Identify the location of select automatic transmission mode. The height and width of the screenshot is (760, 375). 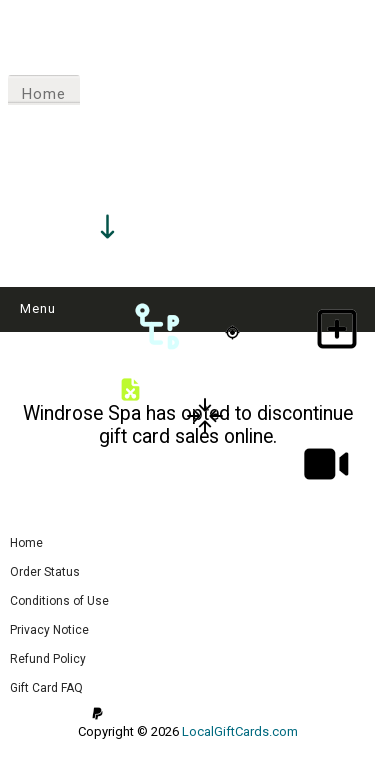
(158, 326).